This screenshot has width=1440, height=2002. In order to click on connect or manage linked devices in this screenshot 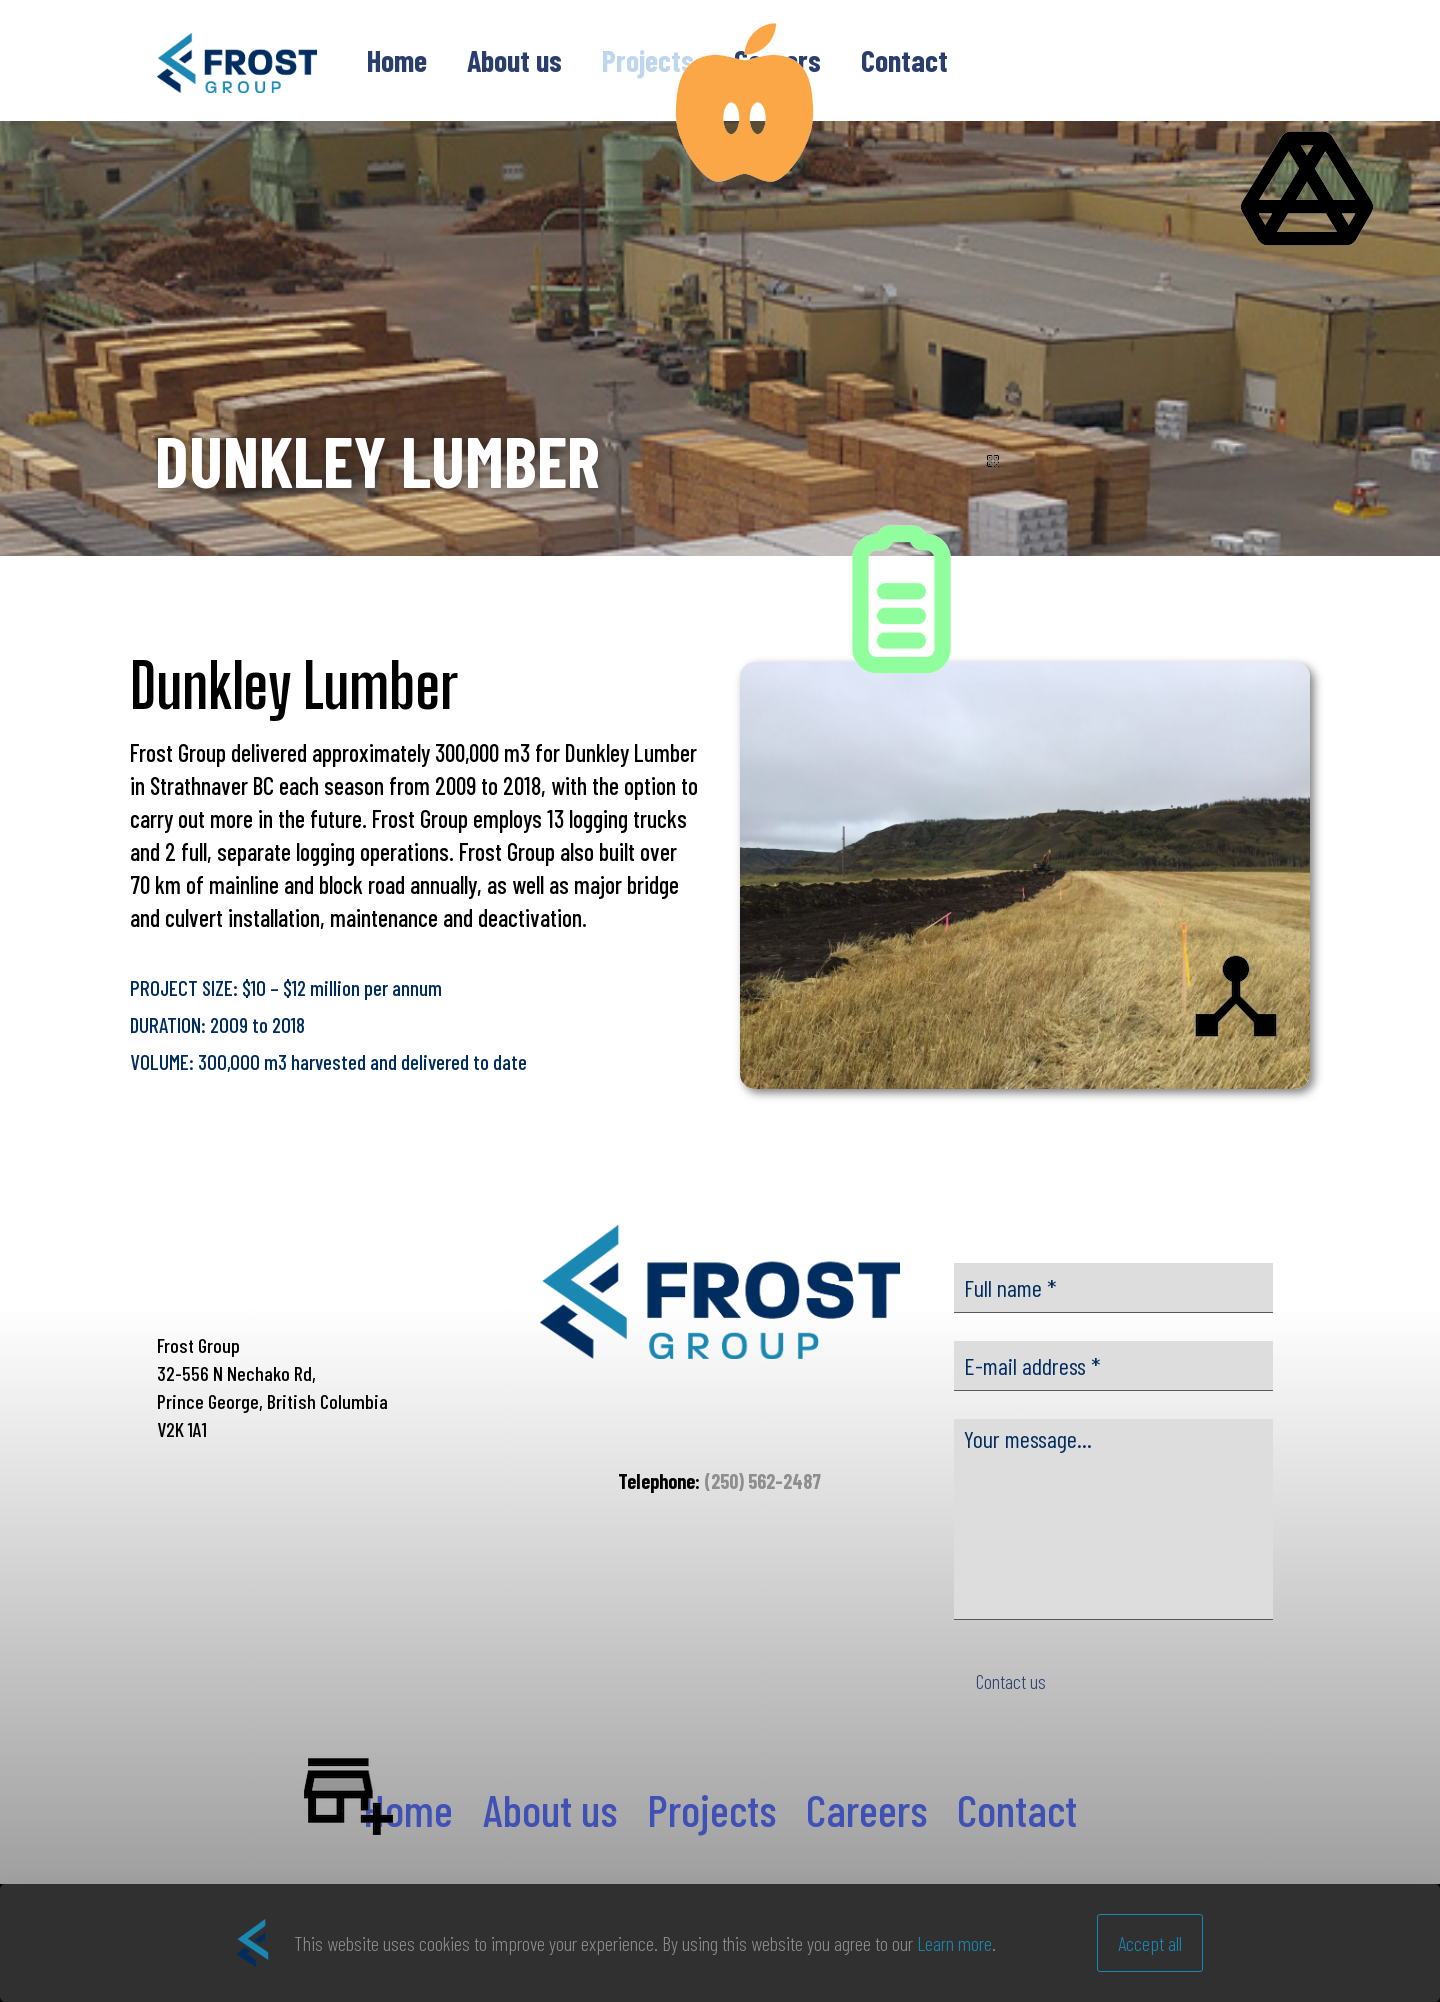, I will do `click(1236, 996)`.